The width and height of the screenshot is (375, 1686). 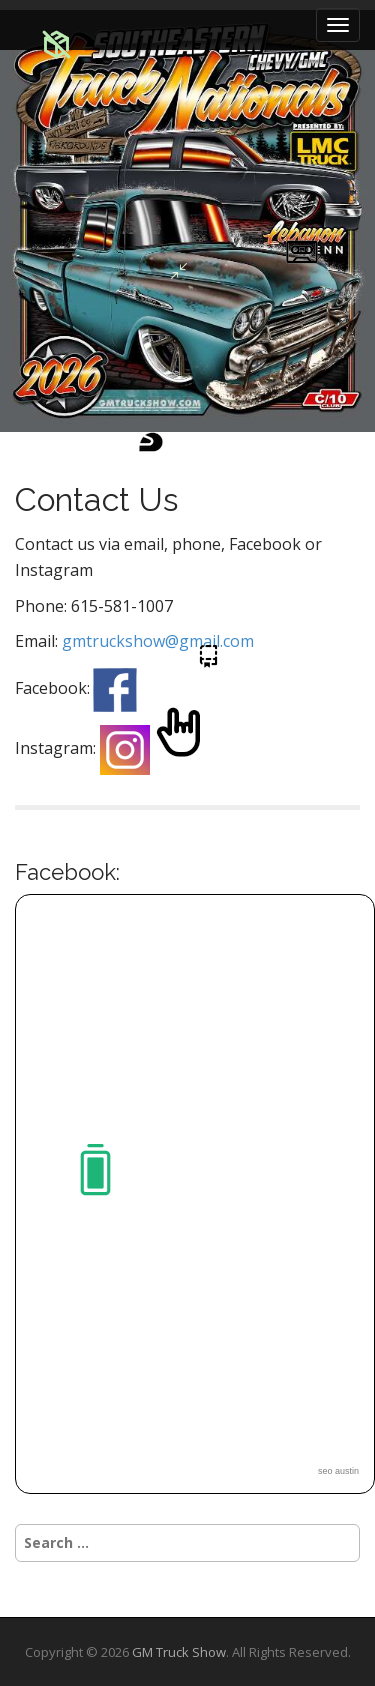 I want to click on collapse or minimize content, so click(x=179, y=271).